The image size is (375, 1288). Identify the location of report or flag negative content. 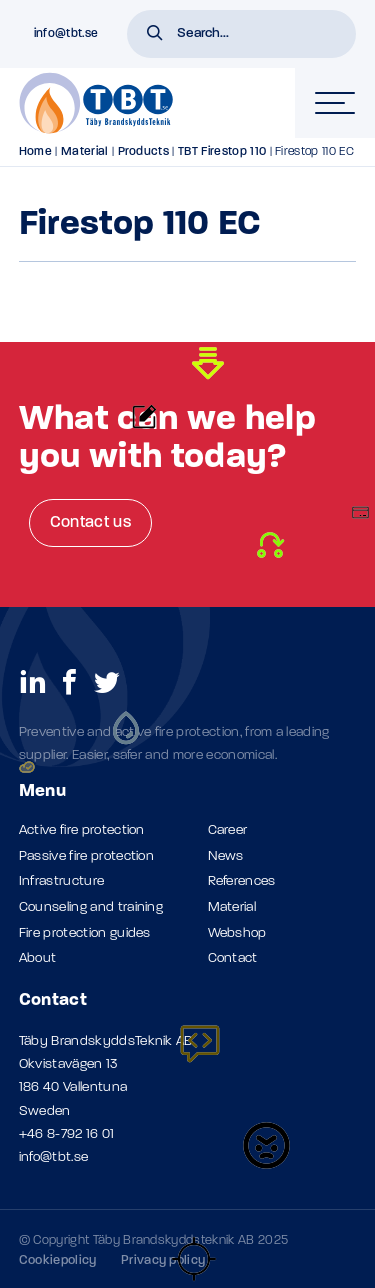
(266, 1145).